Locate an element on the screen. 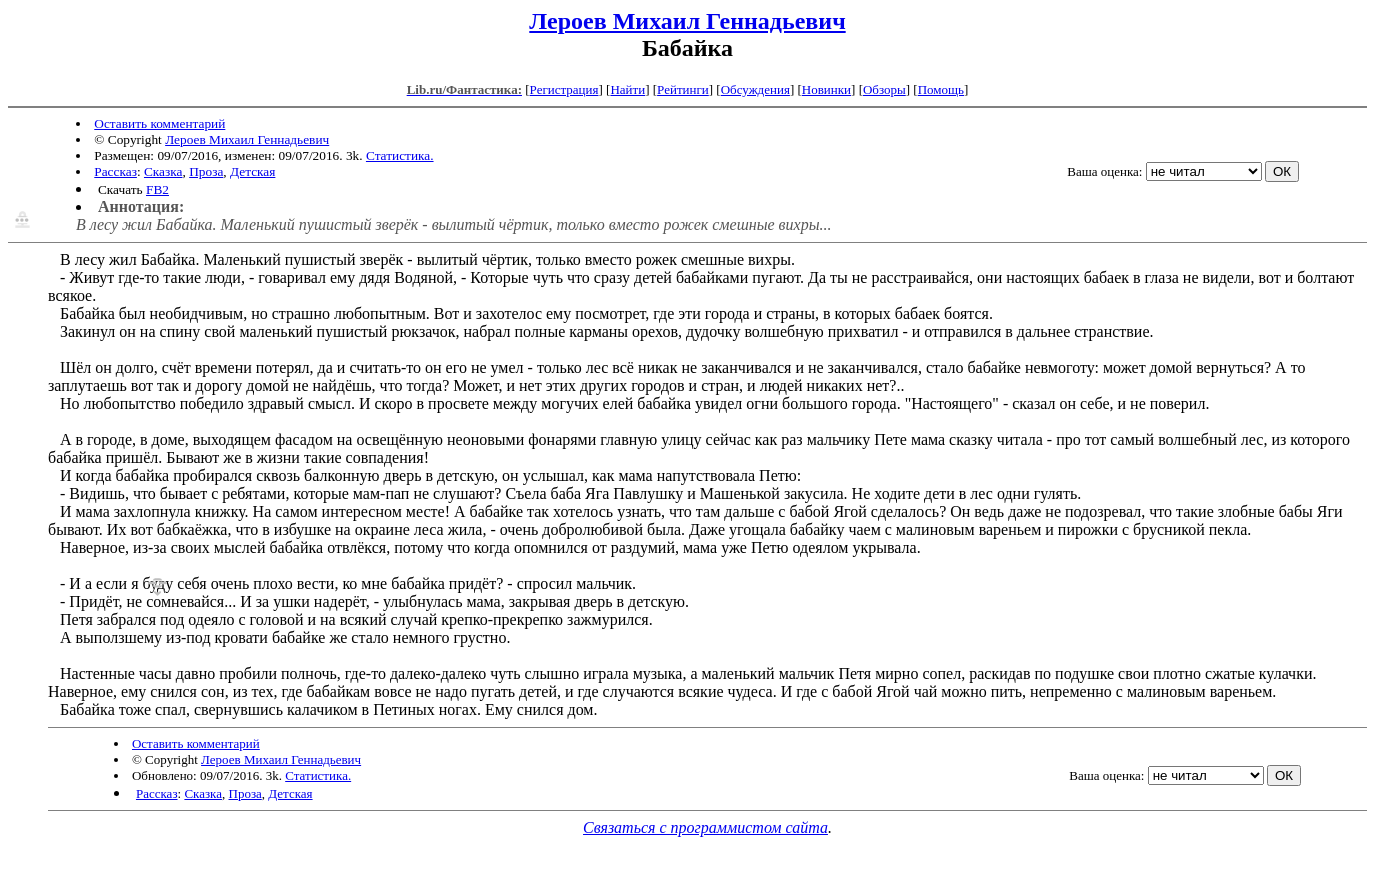 The width and height of the screenshot is (1375, 870). insert a hyperlink into text or document is located at coordinates (157, 586).